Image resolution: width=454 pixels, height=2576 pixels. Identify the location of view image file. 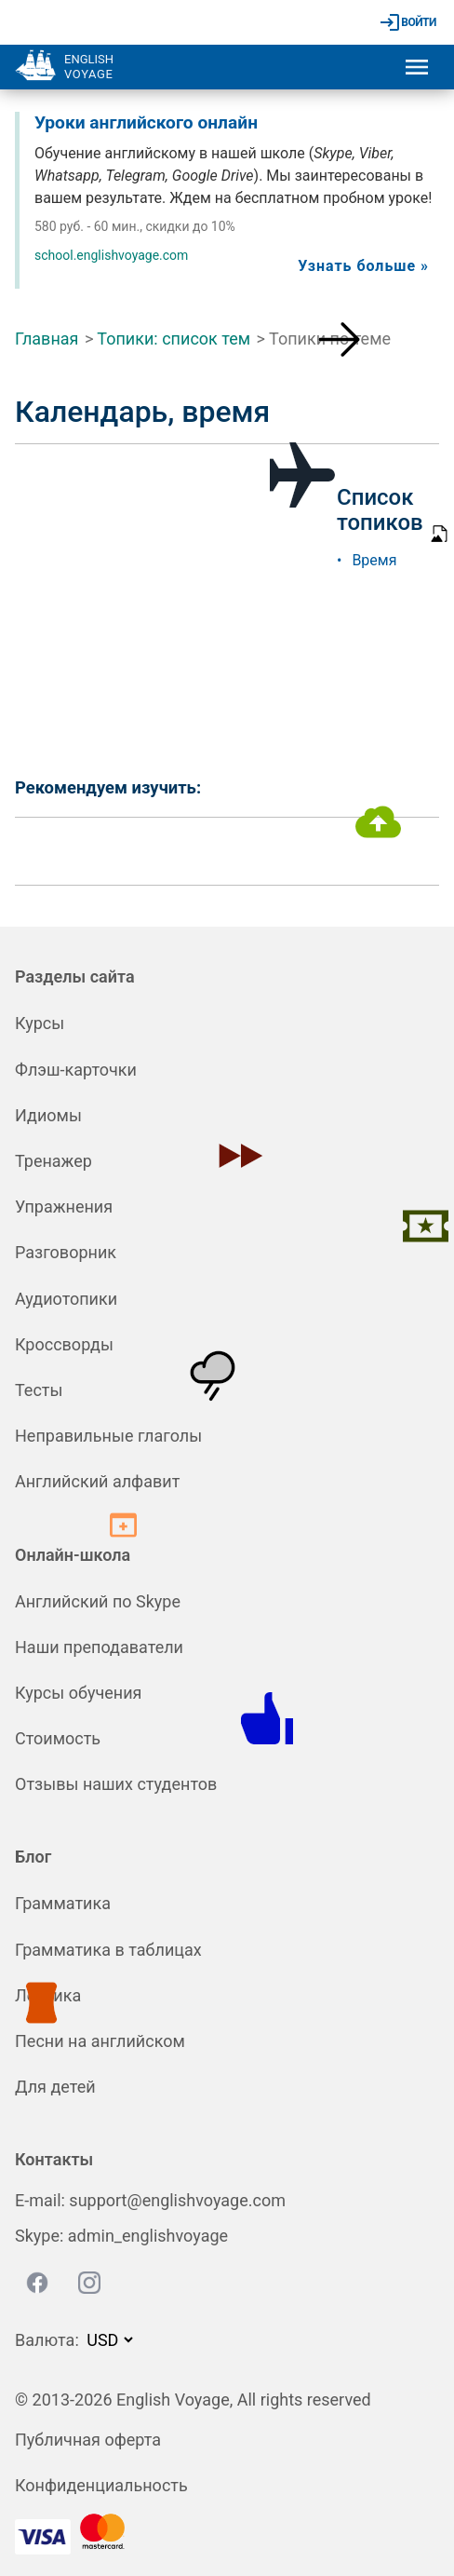
(440, 534).